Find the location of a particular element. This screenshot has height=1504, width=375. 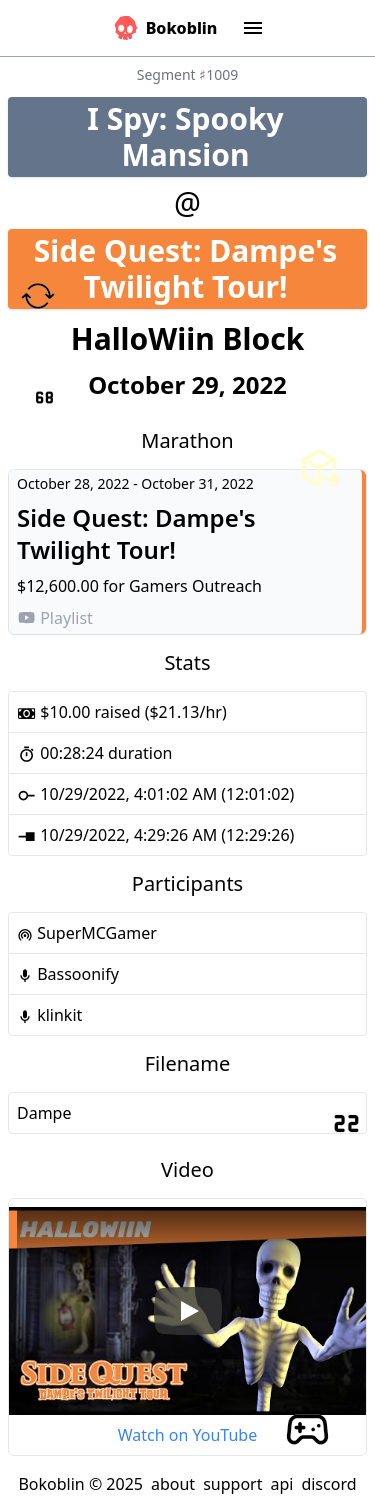

export or send a package is located at coordinates (319, 468).